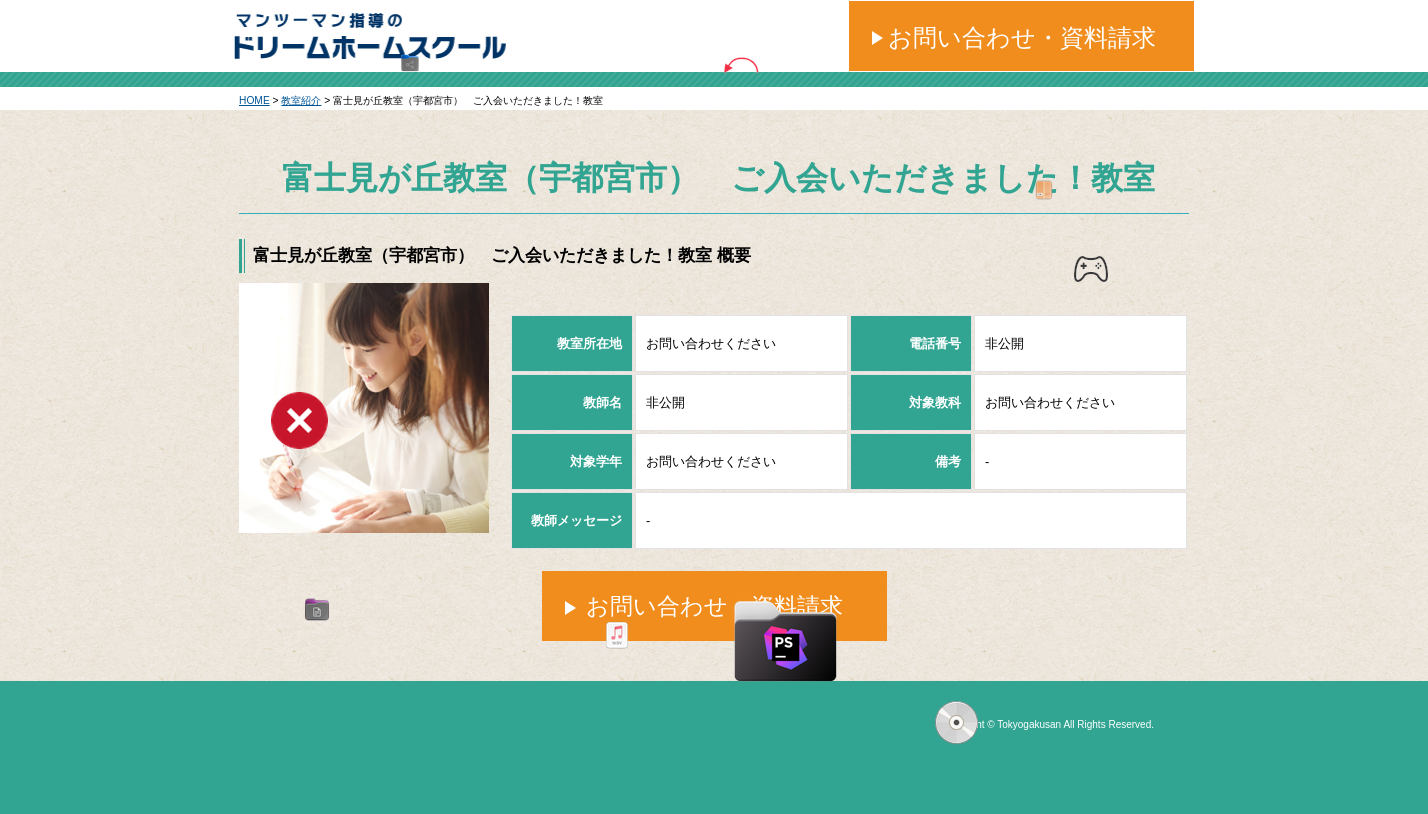  What do you see at coordinates (956, 722) in the screenshot?
I see `access CD/DVD drive` at bounding box center [956, 722].